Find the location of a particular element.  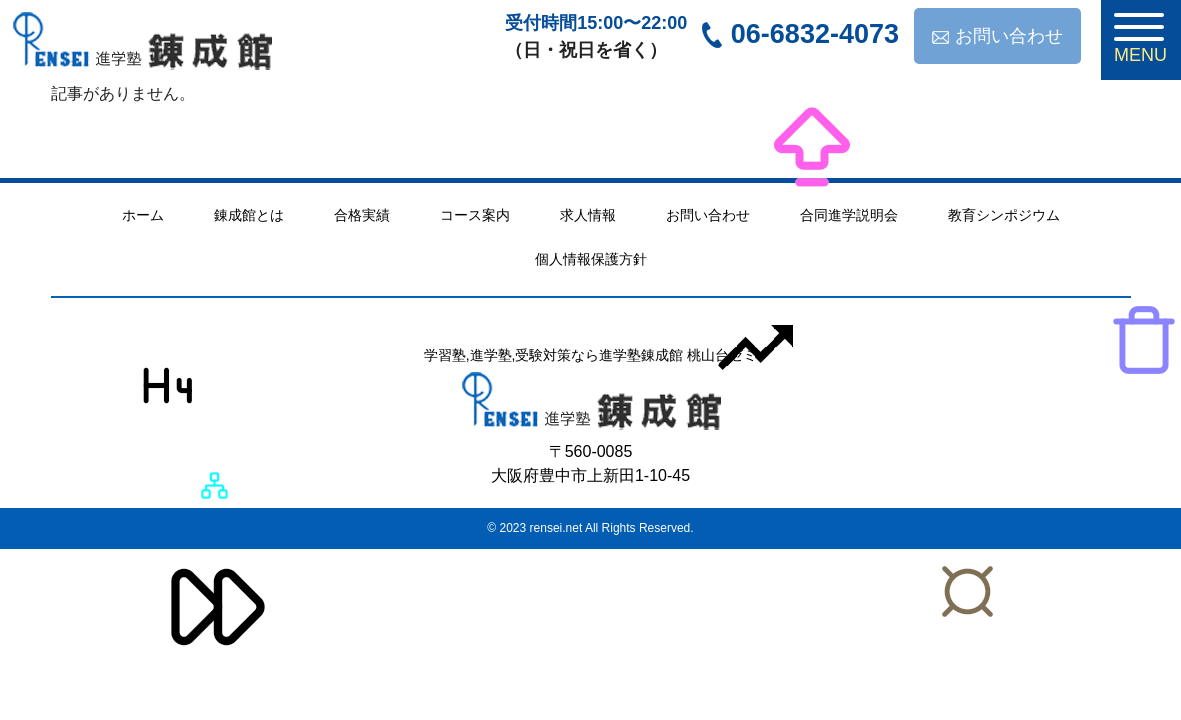

view network topology or connections is located at coordinates (214, 485).